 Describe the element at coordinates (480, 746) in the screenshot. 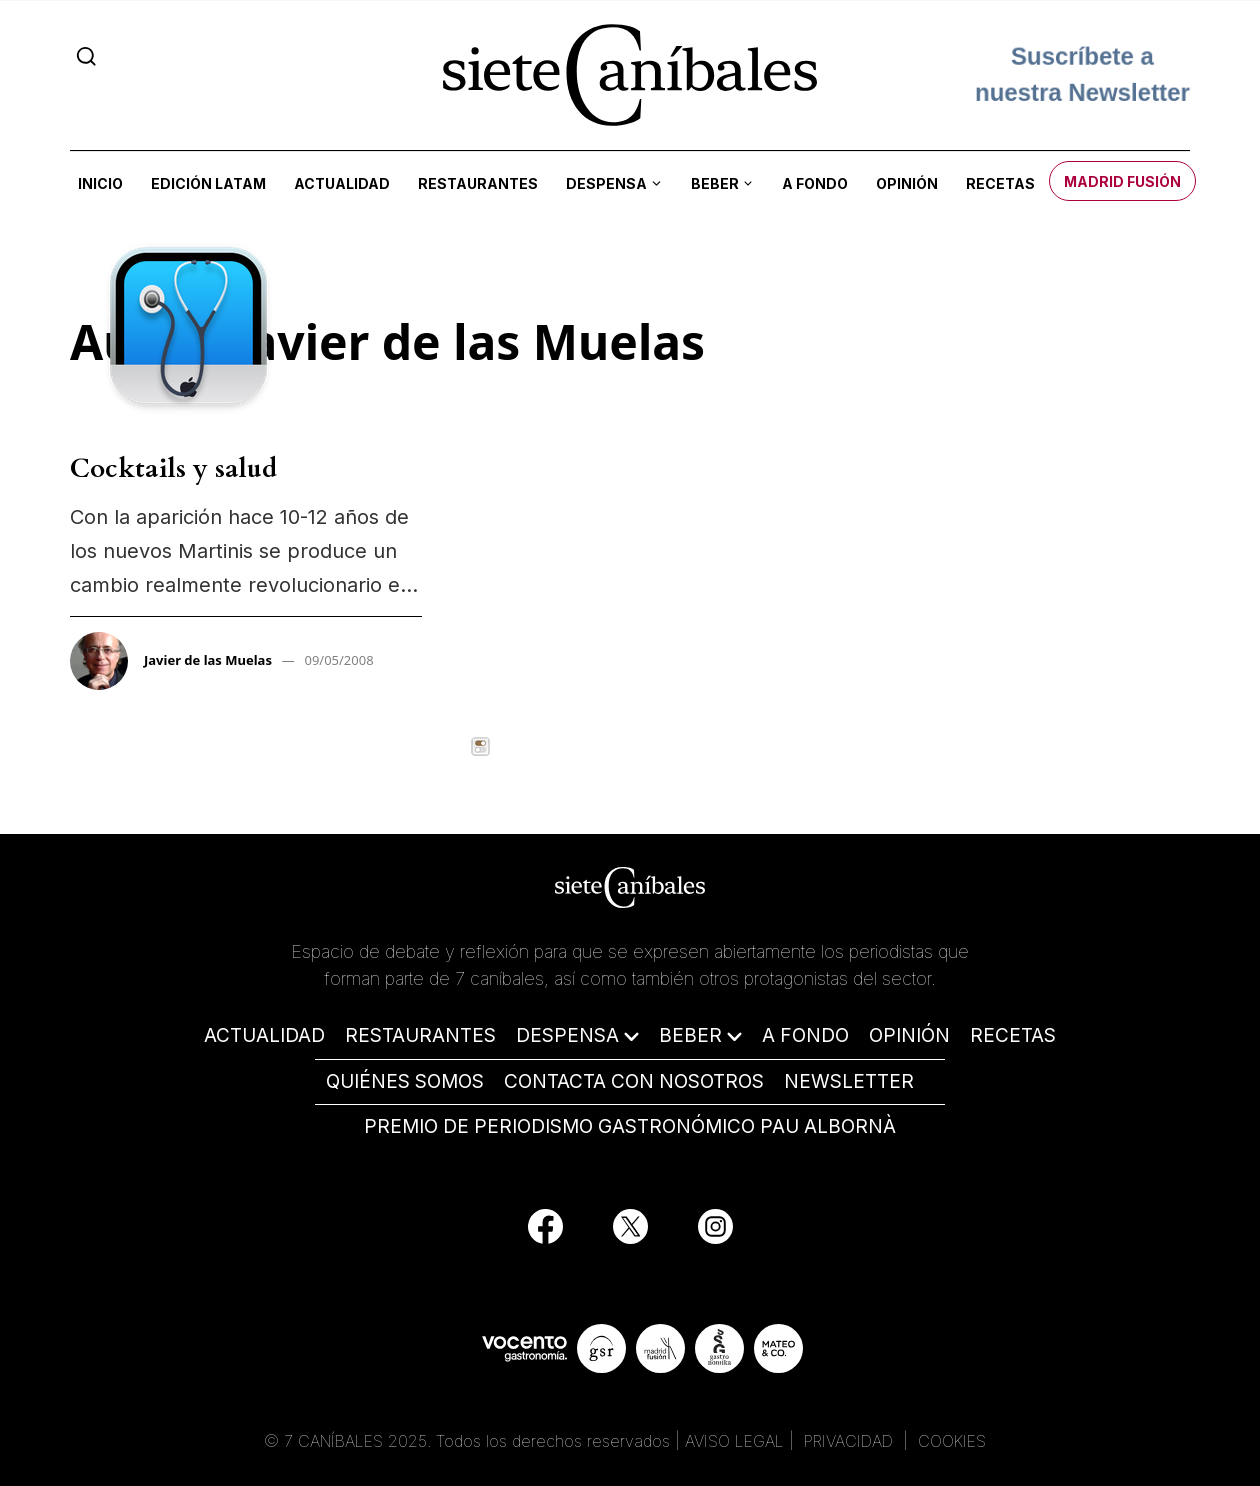

I see `open gnome tweaks application` at that location.